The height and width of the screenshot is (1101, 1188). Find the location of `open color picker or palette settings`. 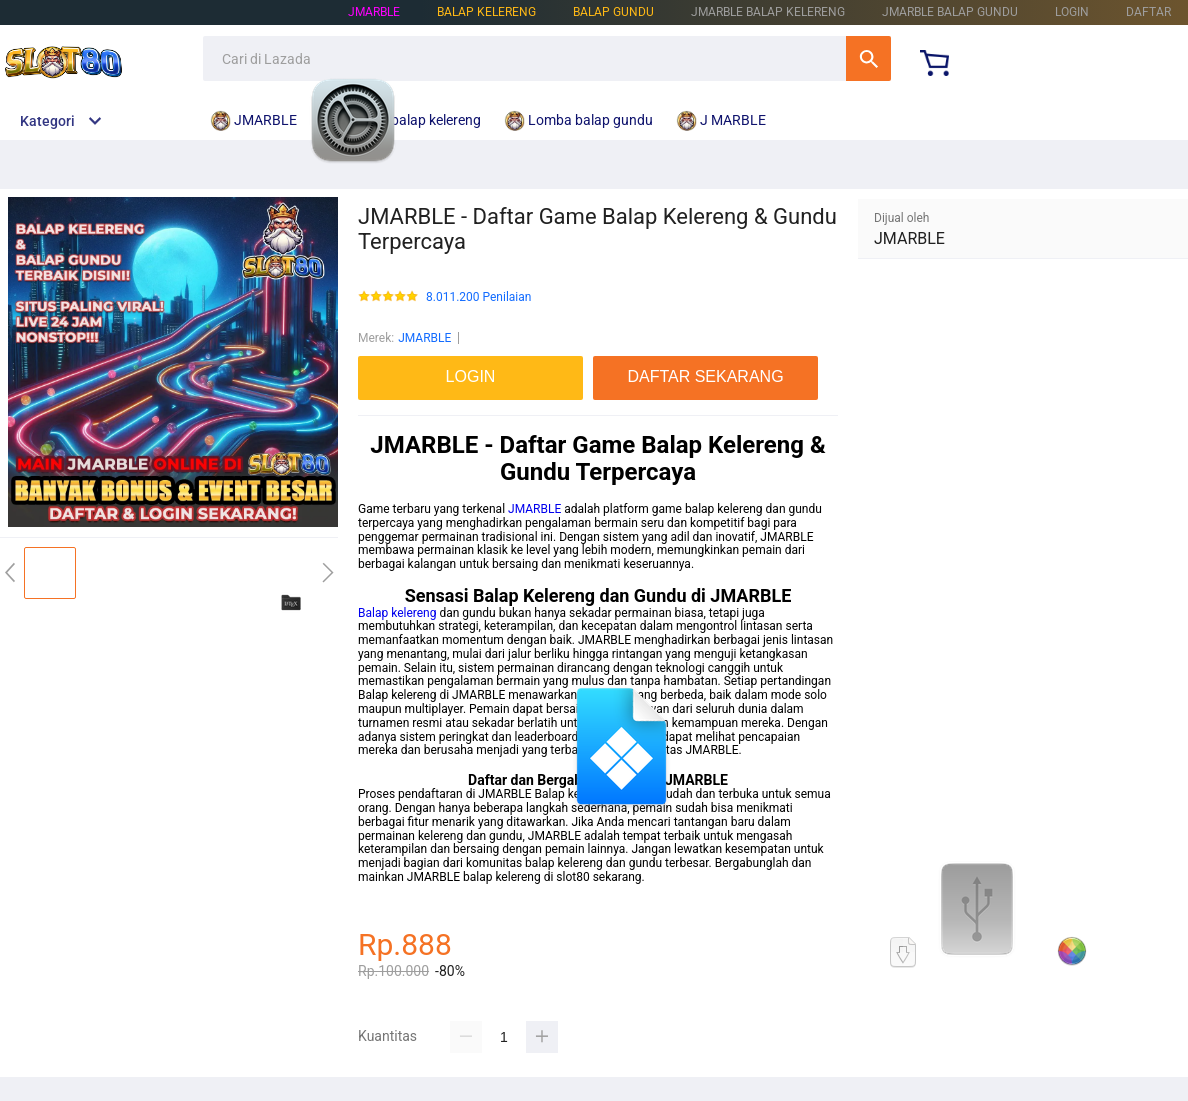

open color picker or palette settings is located at coordinates (1072, 951).